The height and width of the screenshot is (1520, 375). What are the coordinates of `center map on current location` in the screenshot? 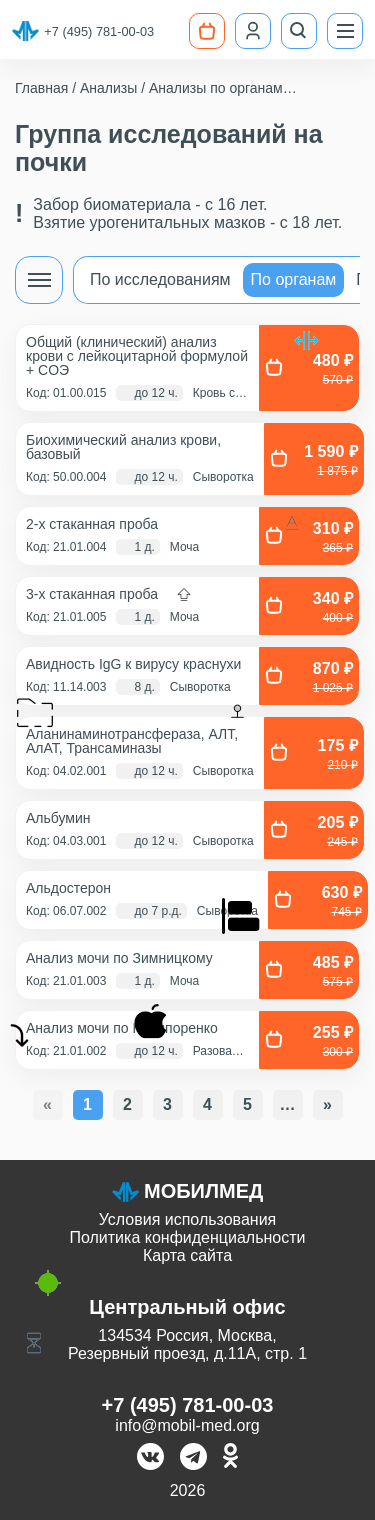 It's located at (48, 1283).